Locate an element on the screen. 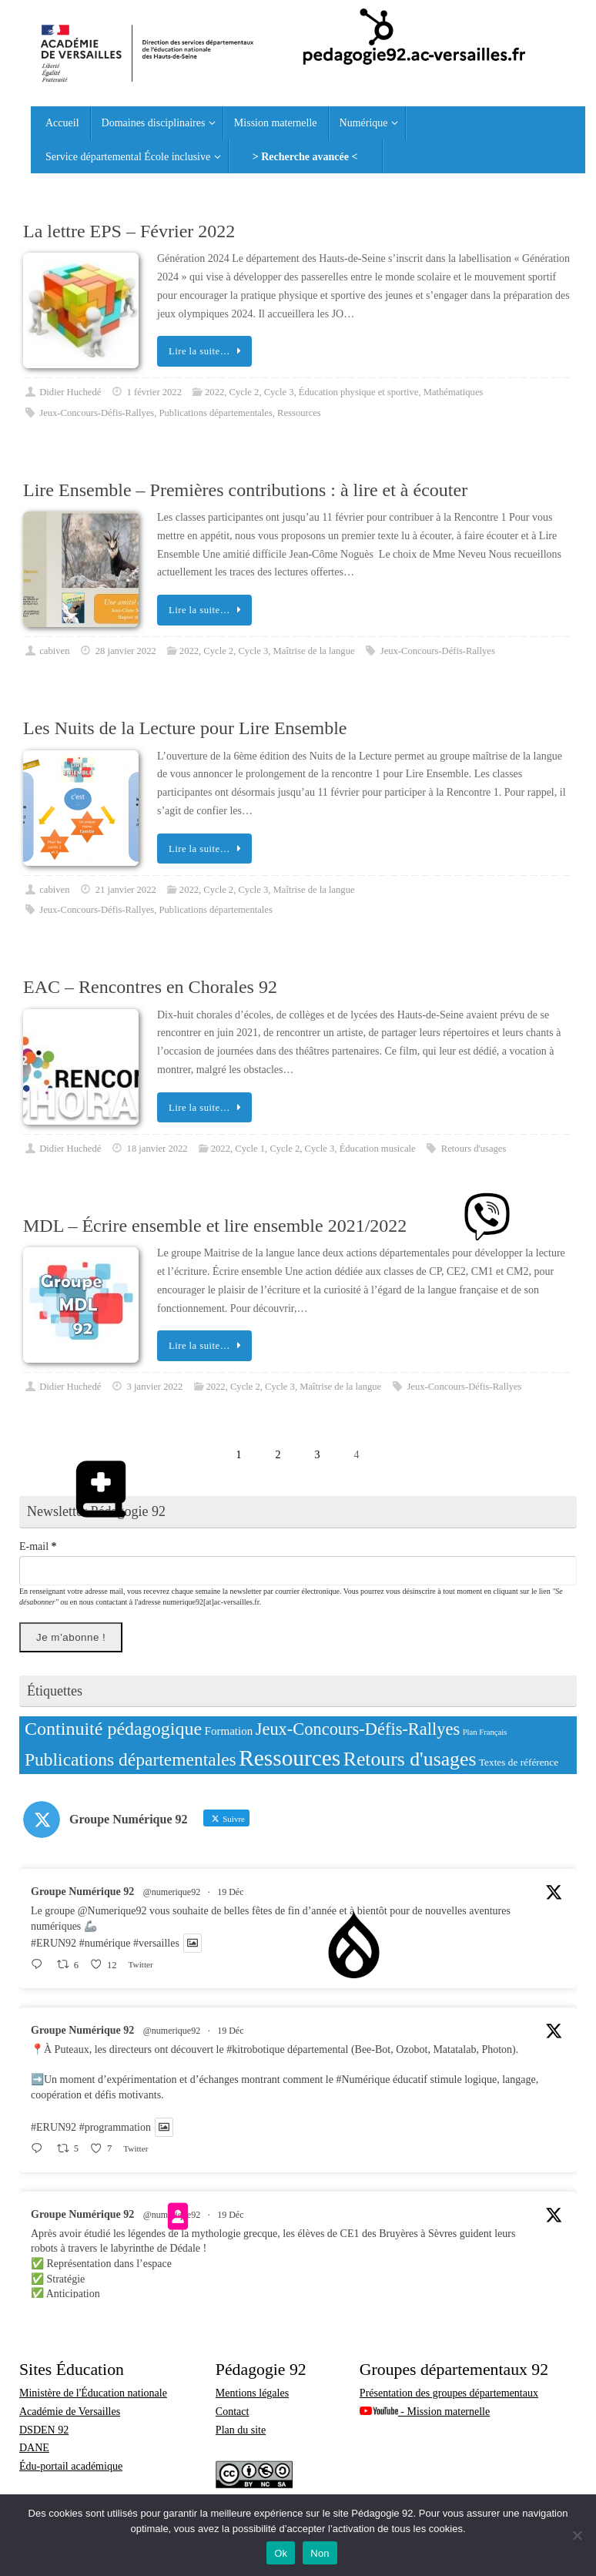 The image size is (596, 2576). open Viber messaging app is located at coordinates (487, 1216).